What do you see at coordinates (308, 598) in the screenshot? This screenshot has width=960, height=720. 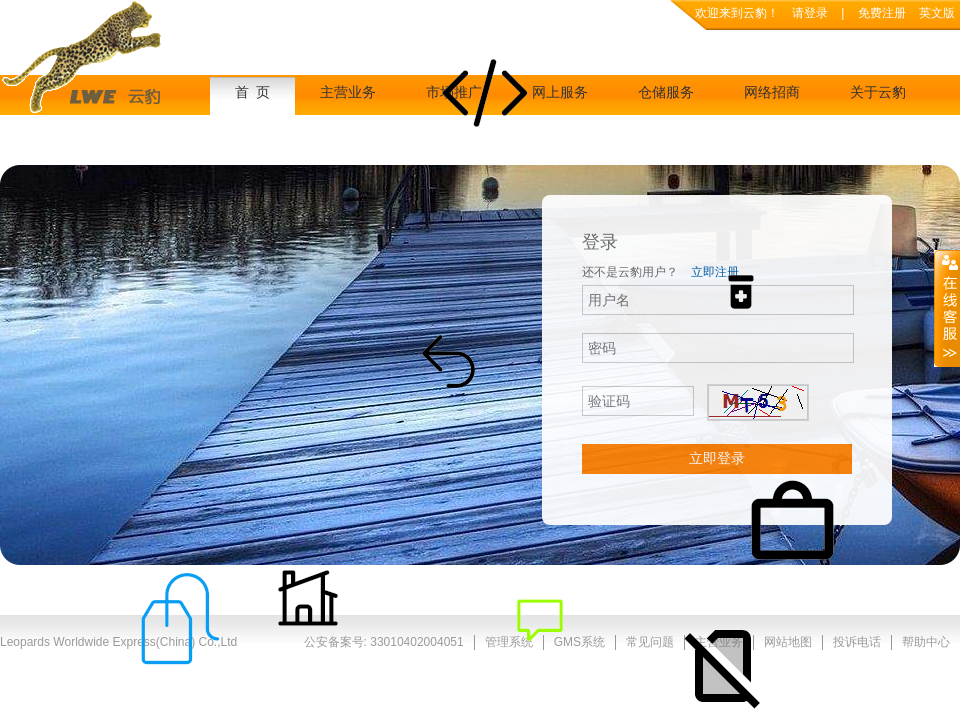 I see `navigate to home screen` at bounding box center [308, 598].